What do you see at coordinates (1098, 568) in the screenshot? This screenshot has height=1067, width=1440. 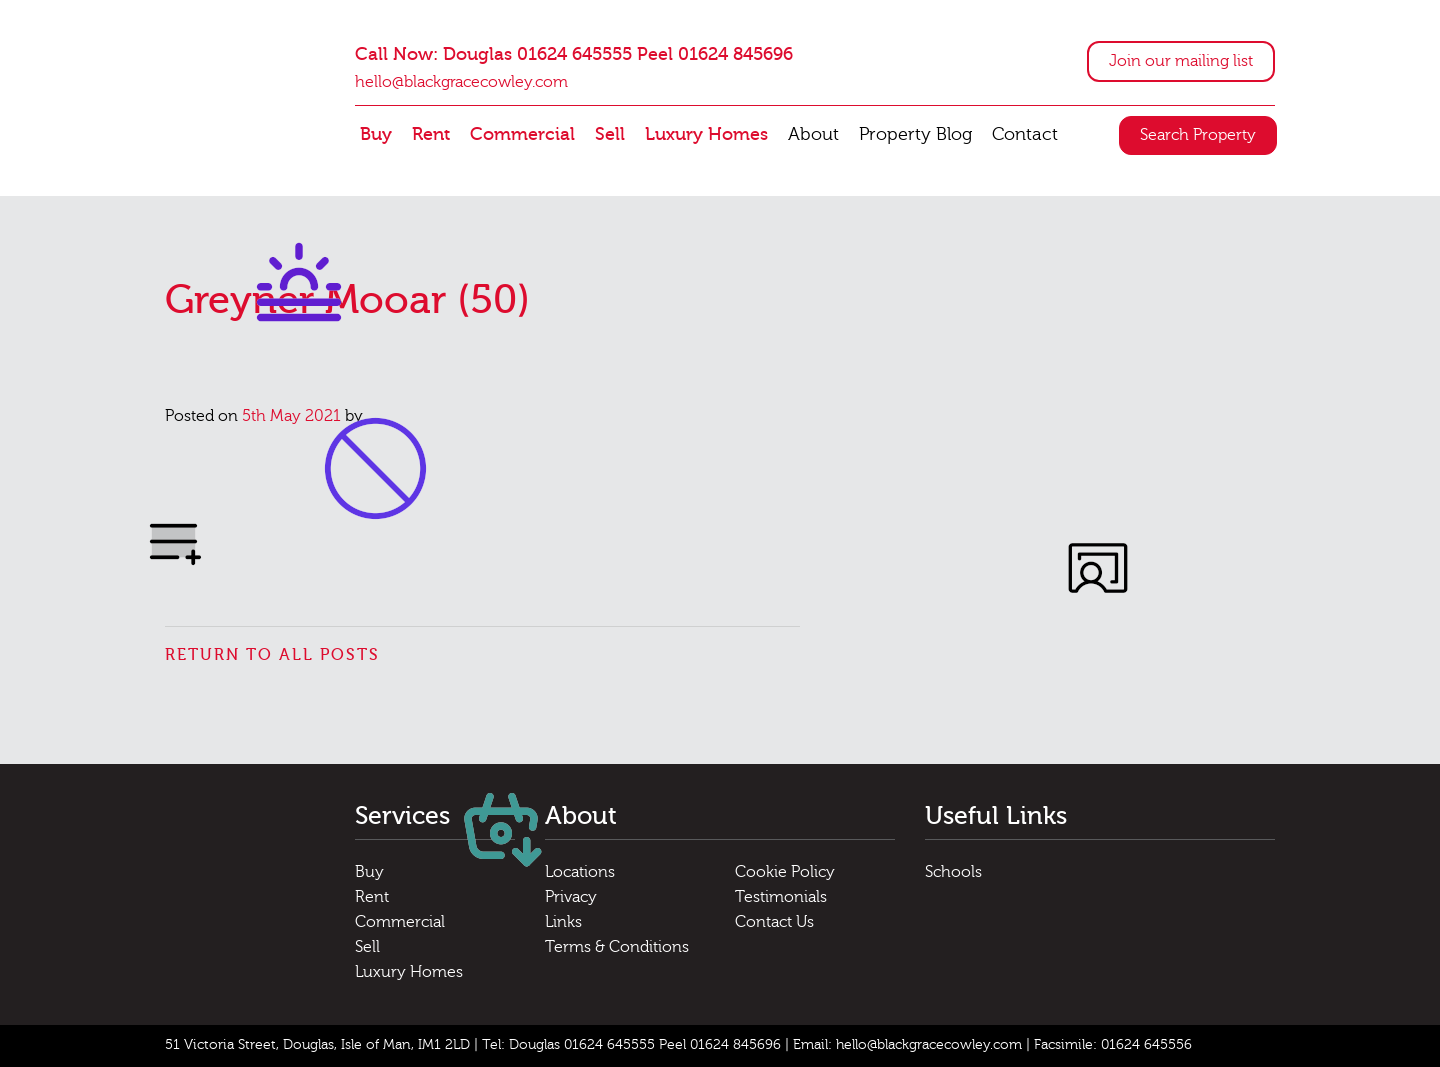 I see `access teaching or presentation tools` at bounding box center [1098, 568].